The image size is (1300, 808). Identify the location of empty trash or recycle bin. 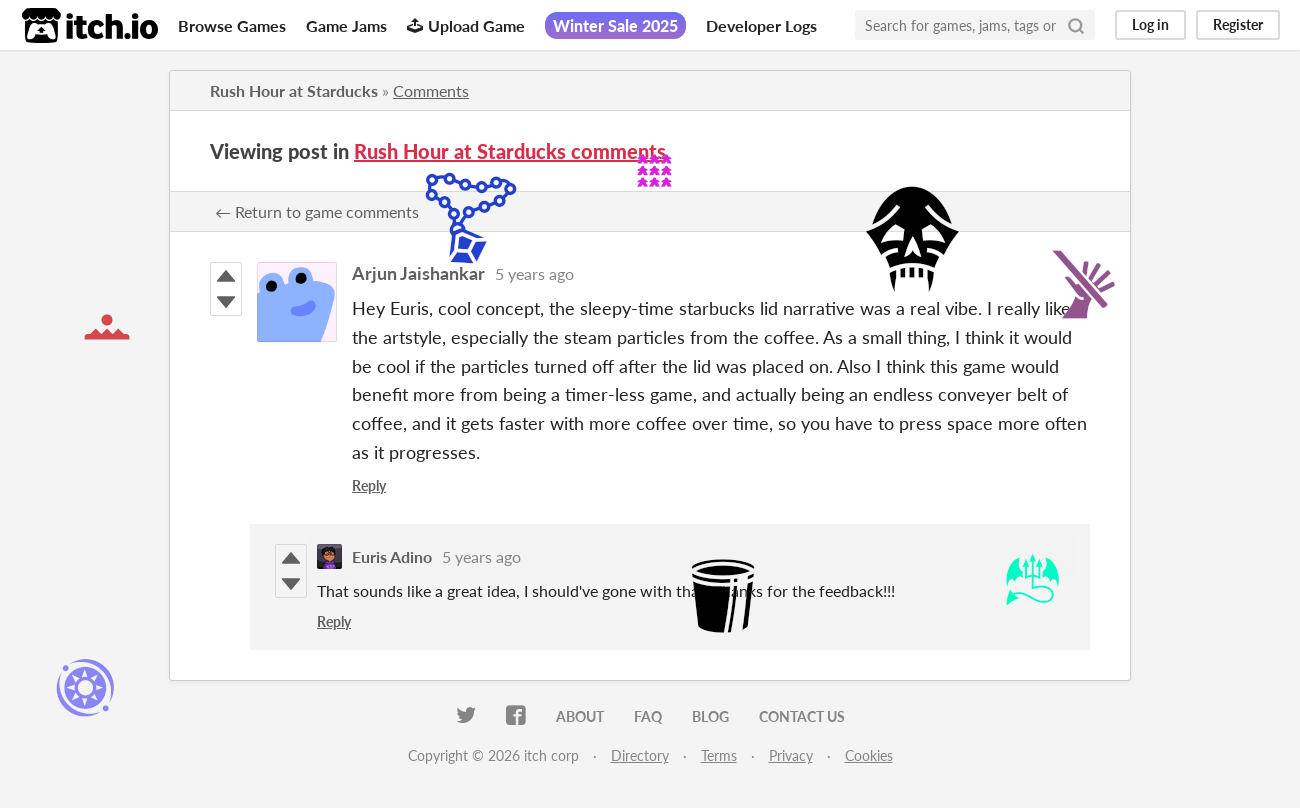
(723, 584).